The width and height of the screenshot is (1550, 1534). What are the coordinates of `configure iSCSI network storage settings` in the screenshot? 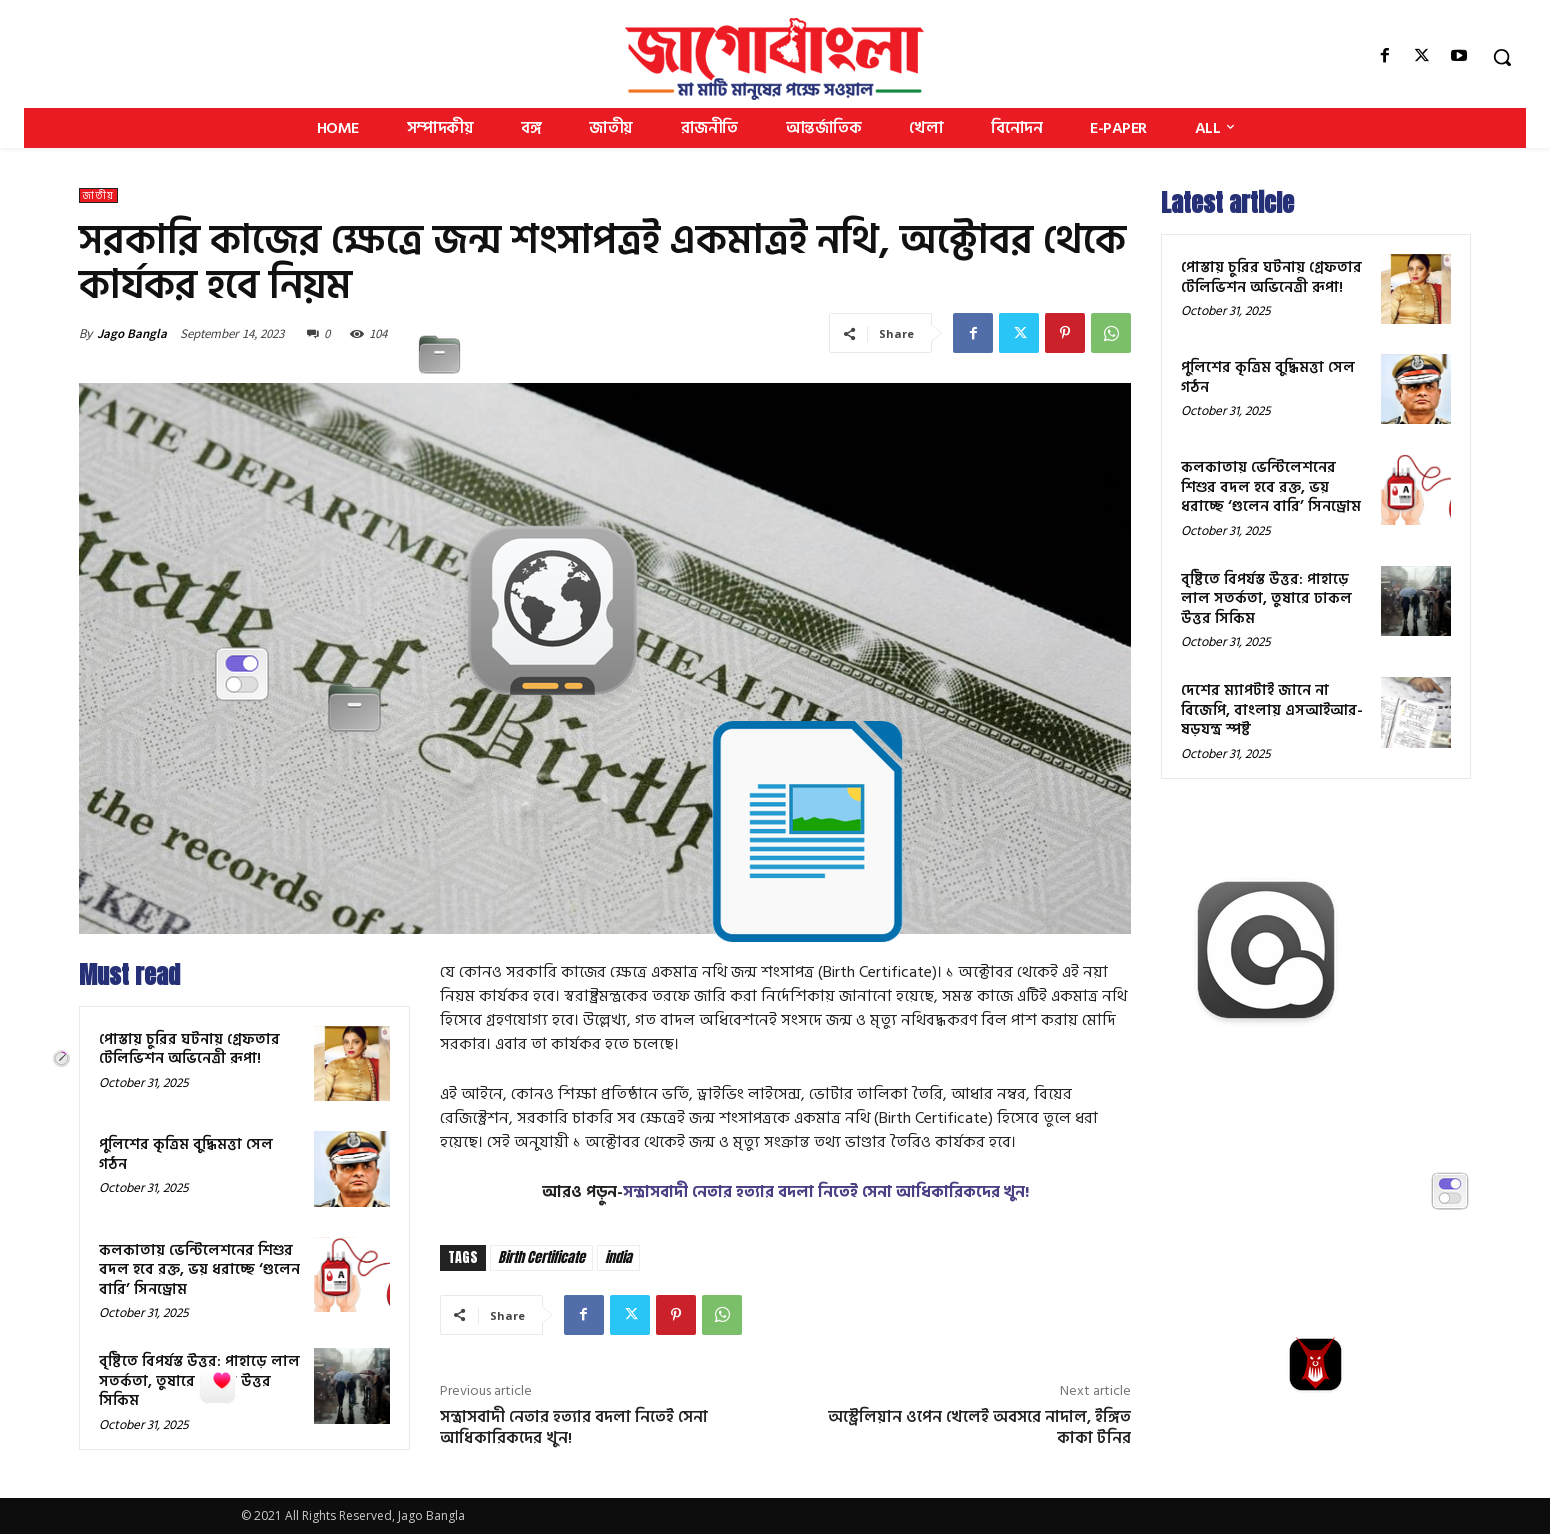 It's located at (552, 613).